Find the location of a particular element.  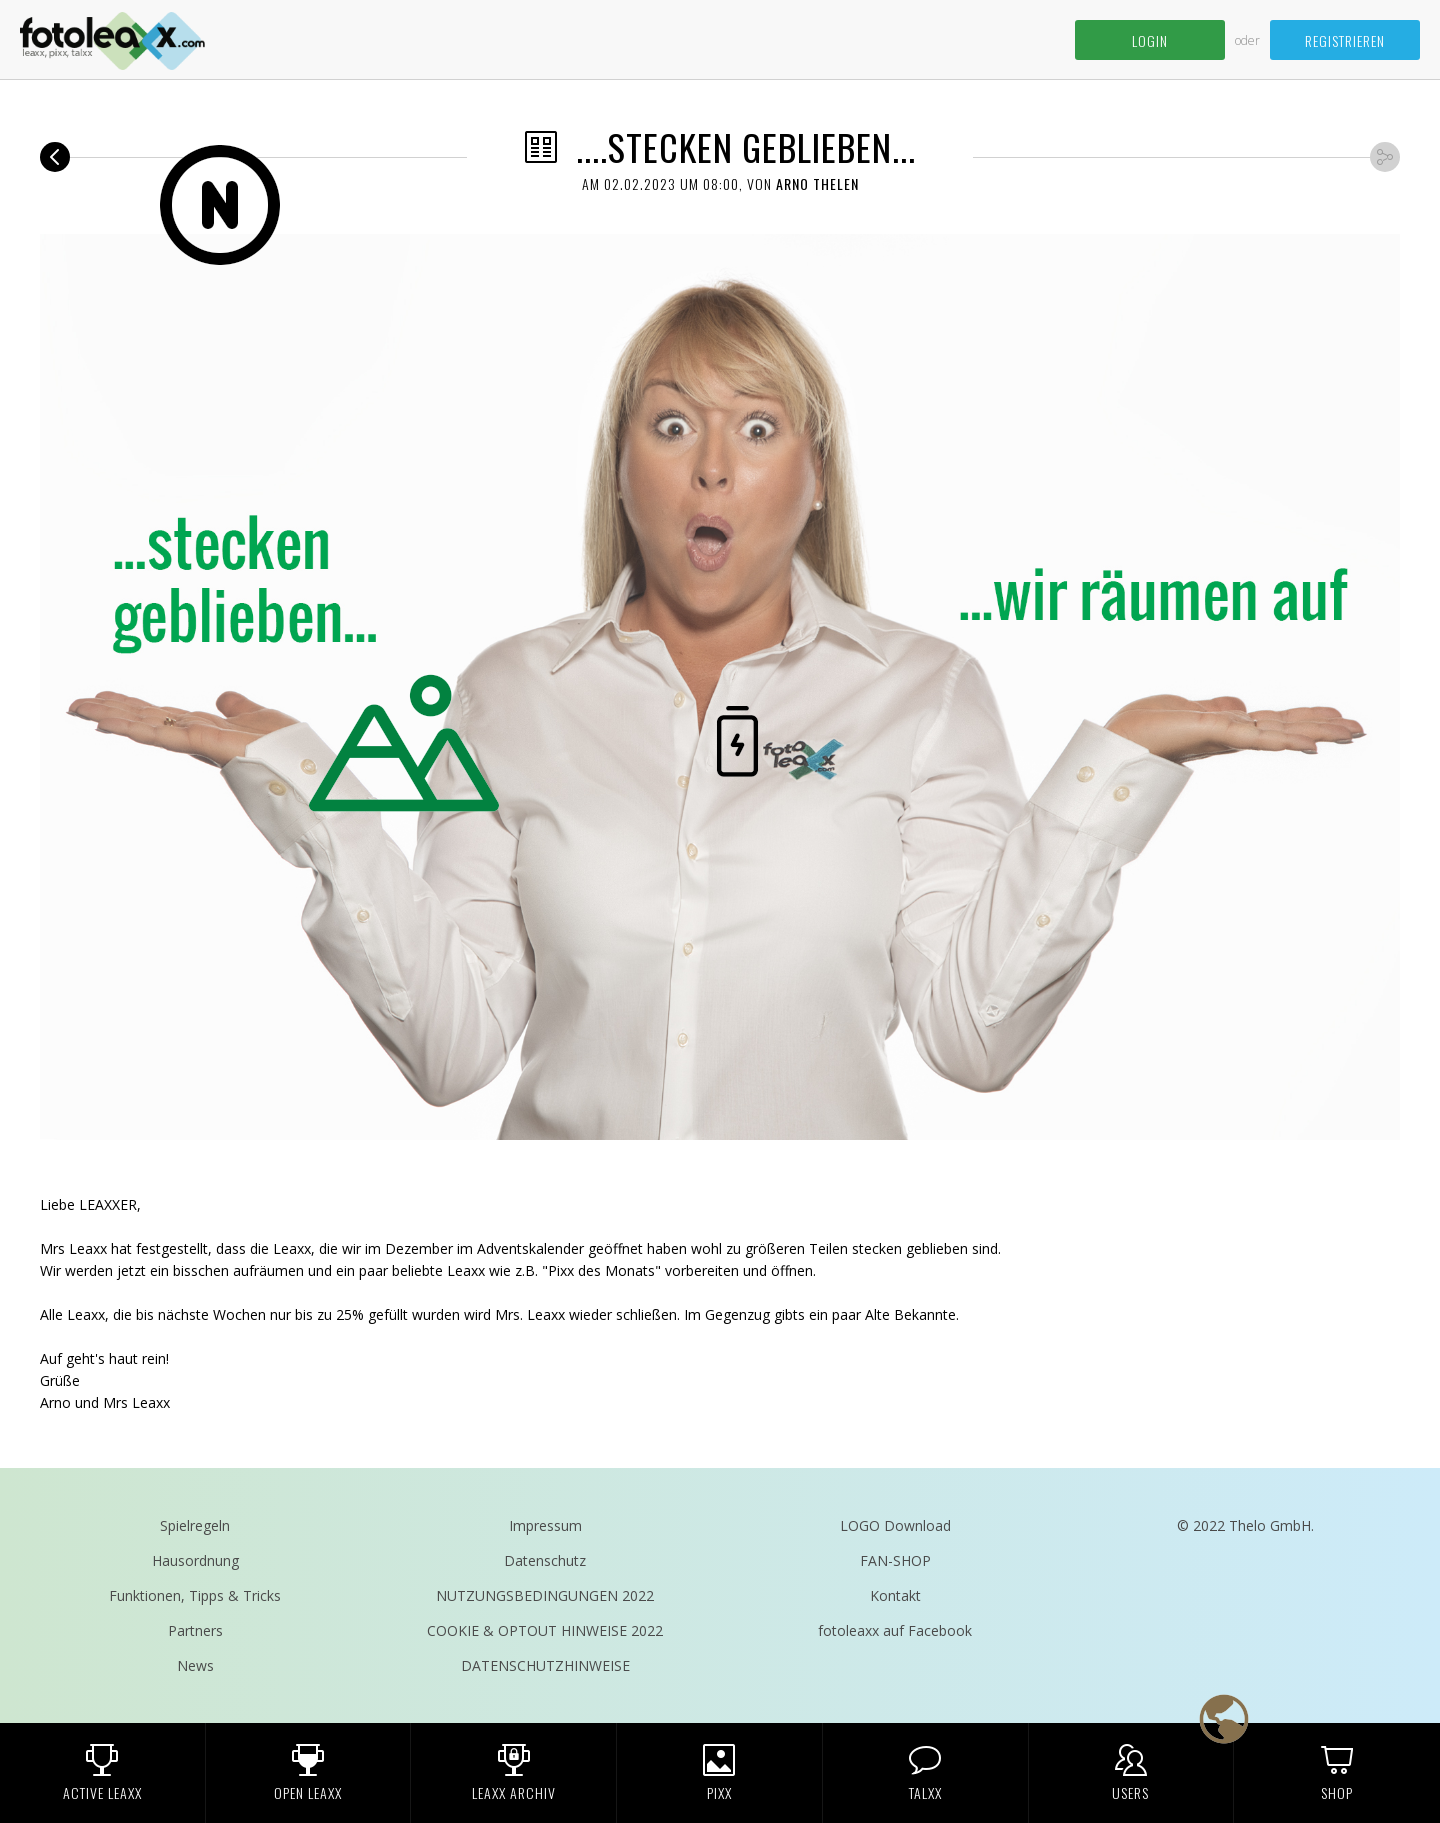

switch to western hemisphere region is located at coordinates (1224, 1719).